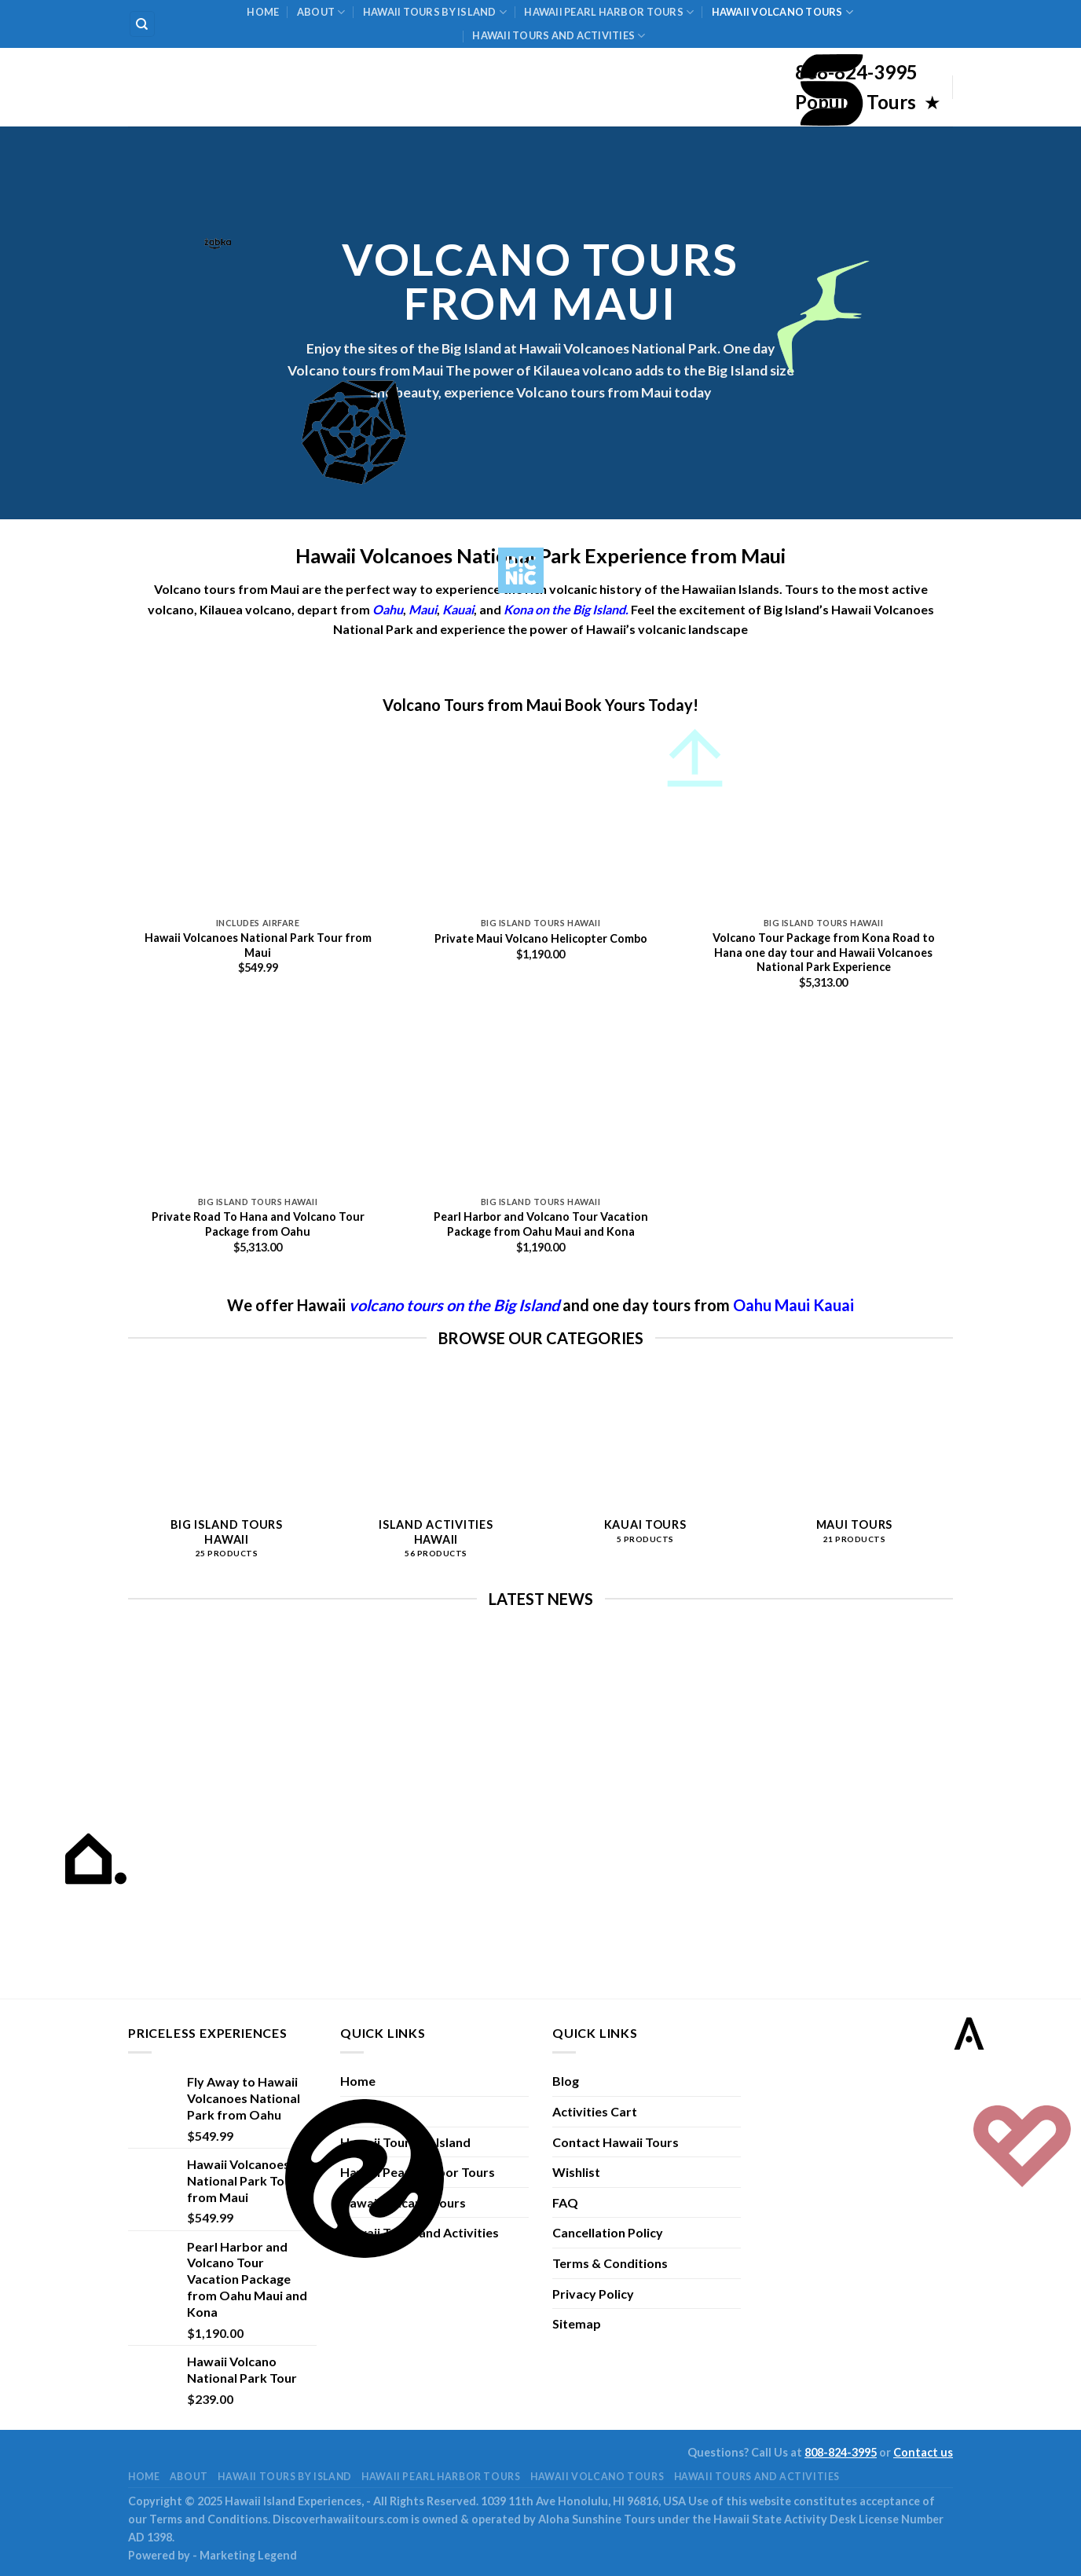 The image size is (1081, 2576). Describe the element at coordinates (354, 432) in the screenshot. I see `link to PyG (PyTorch Geometric) library or documentation` at that location.